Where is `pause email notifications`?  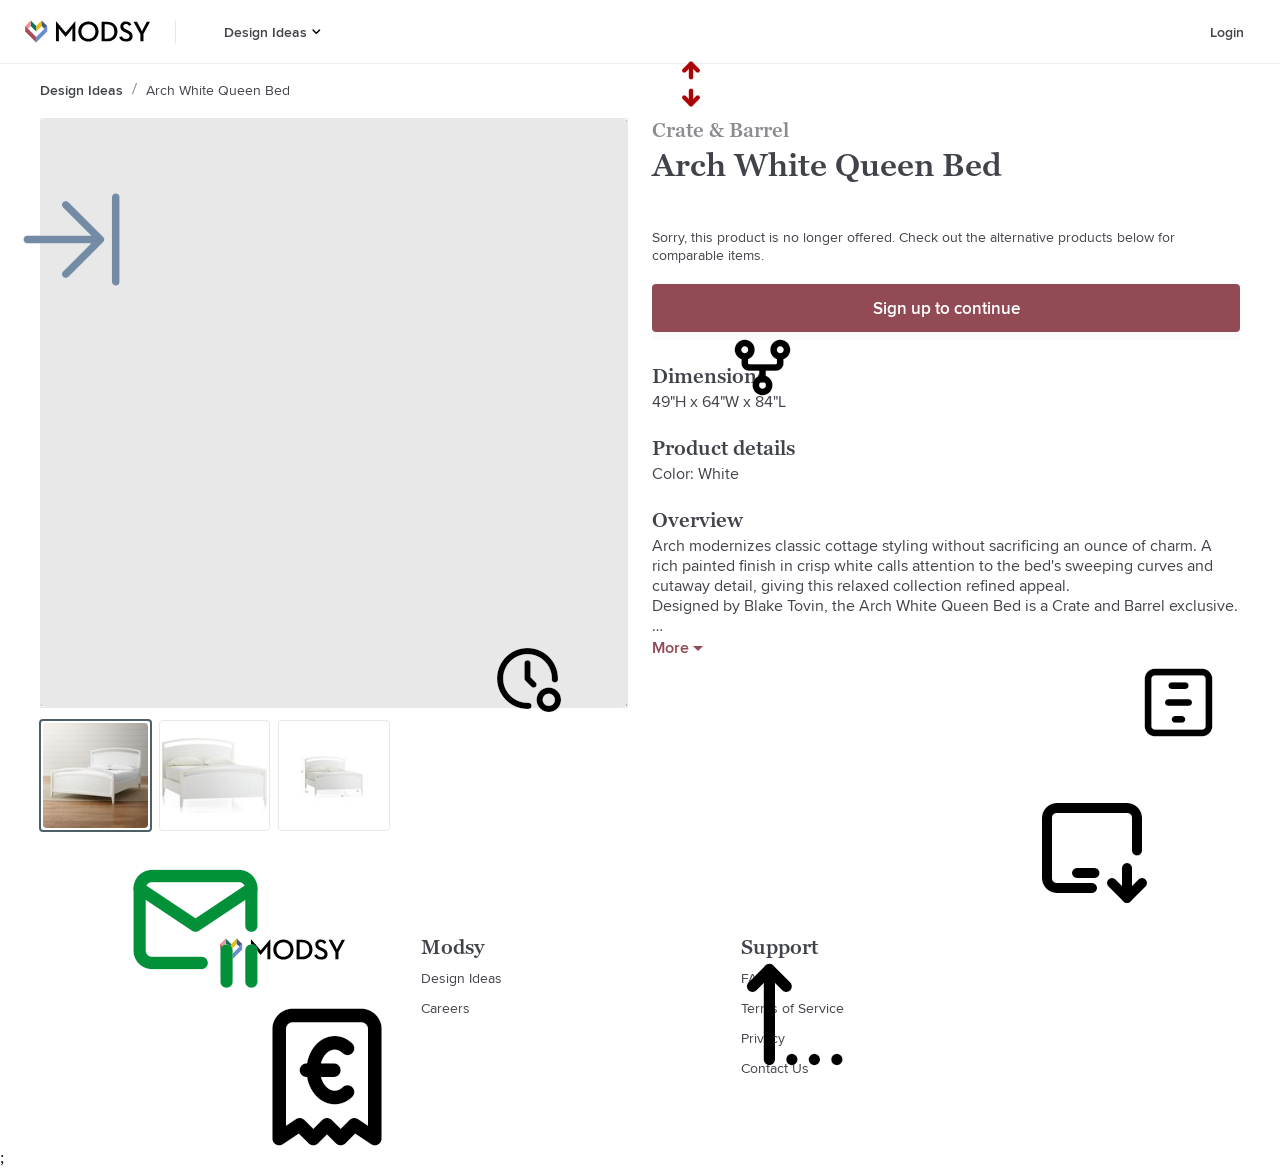 pause email notifications is located at coordinates (195, 919).